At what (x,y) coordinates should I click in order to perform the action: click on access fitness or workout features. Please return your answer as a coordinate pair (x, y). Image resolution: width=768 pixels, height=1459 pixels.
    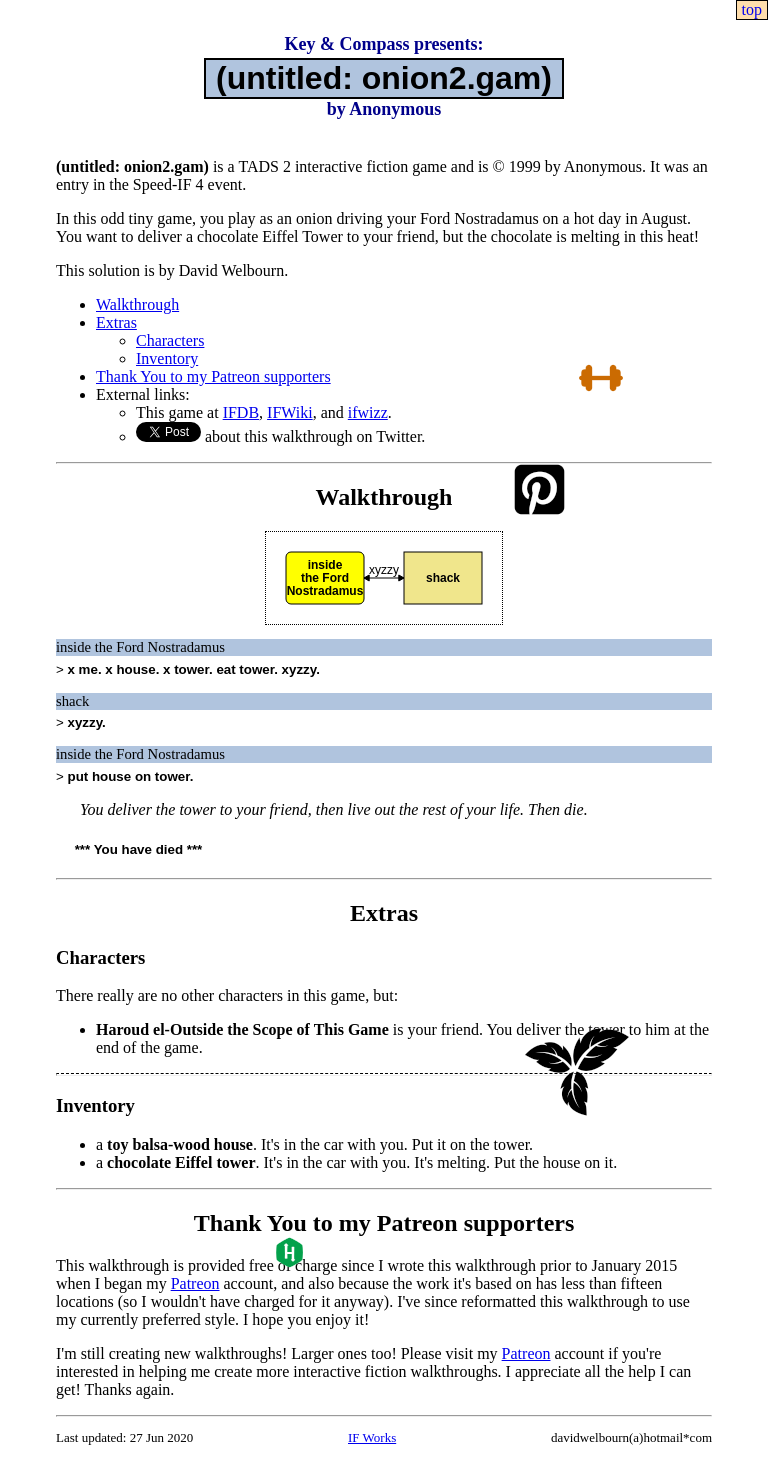
    Looking at the image, I should click on (601, 378).